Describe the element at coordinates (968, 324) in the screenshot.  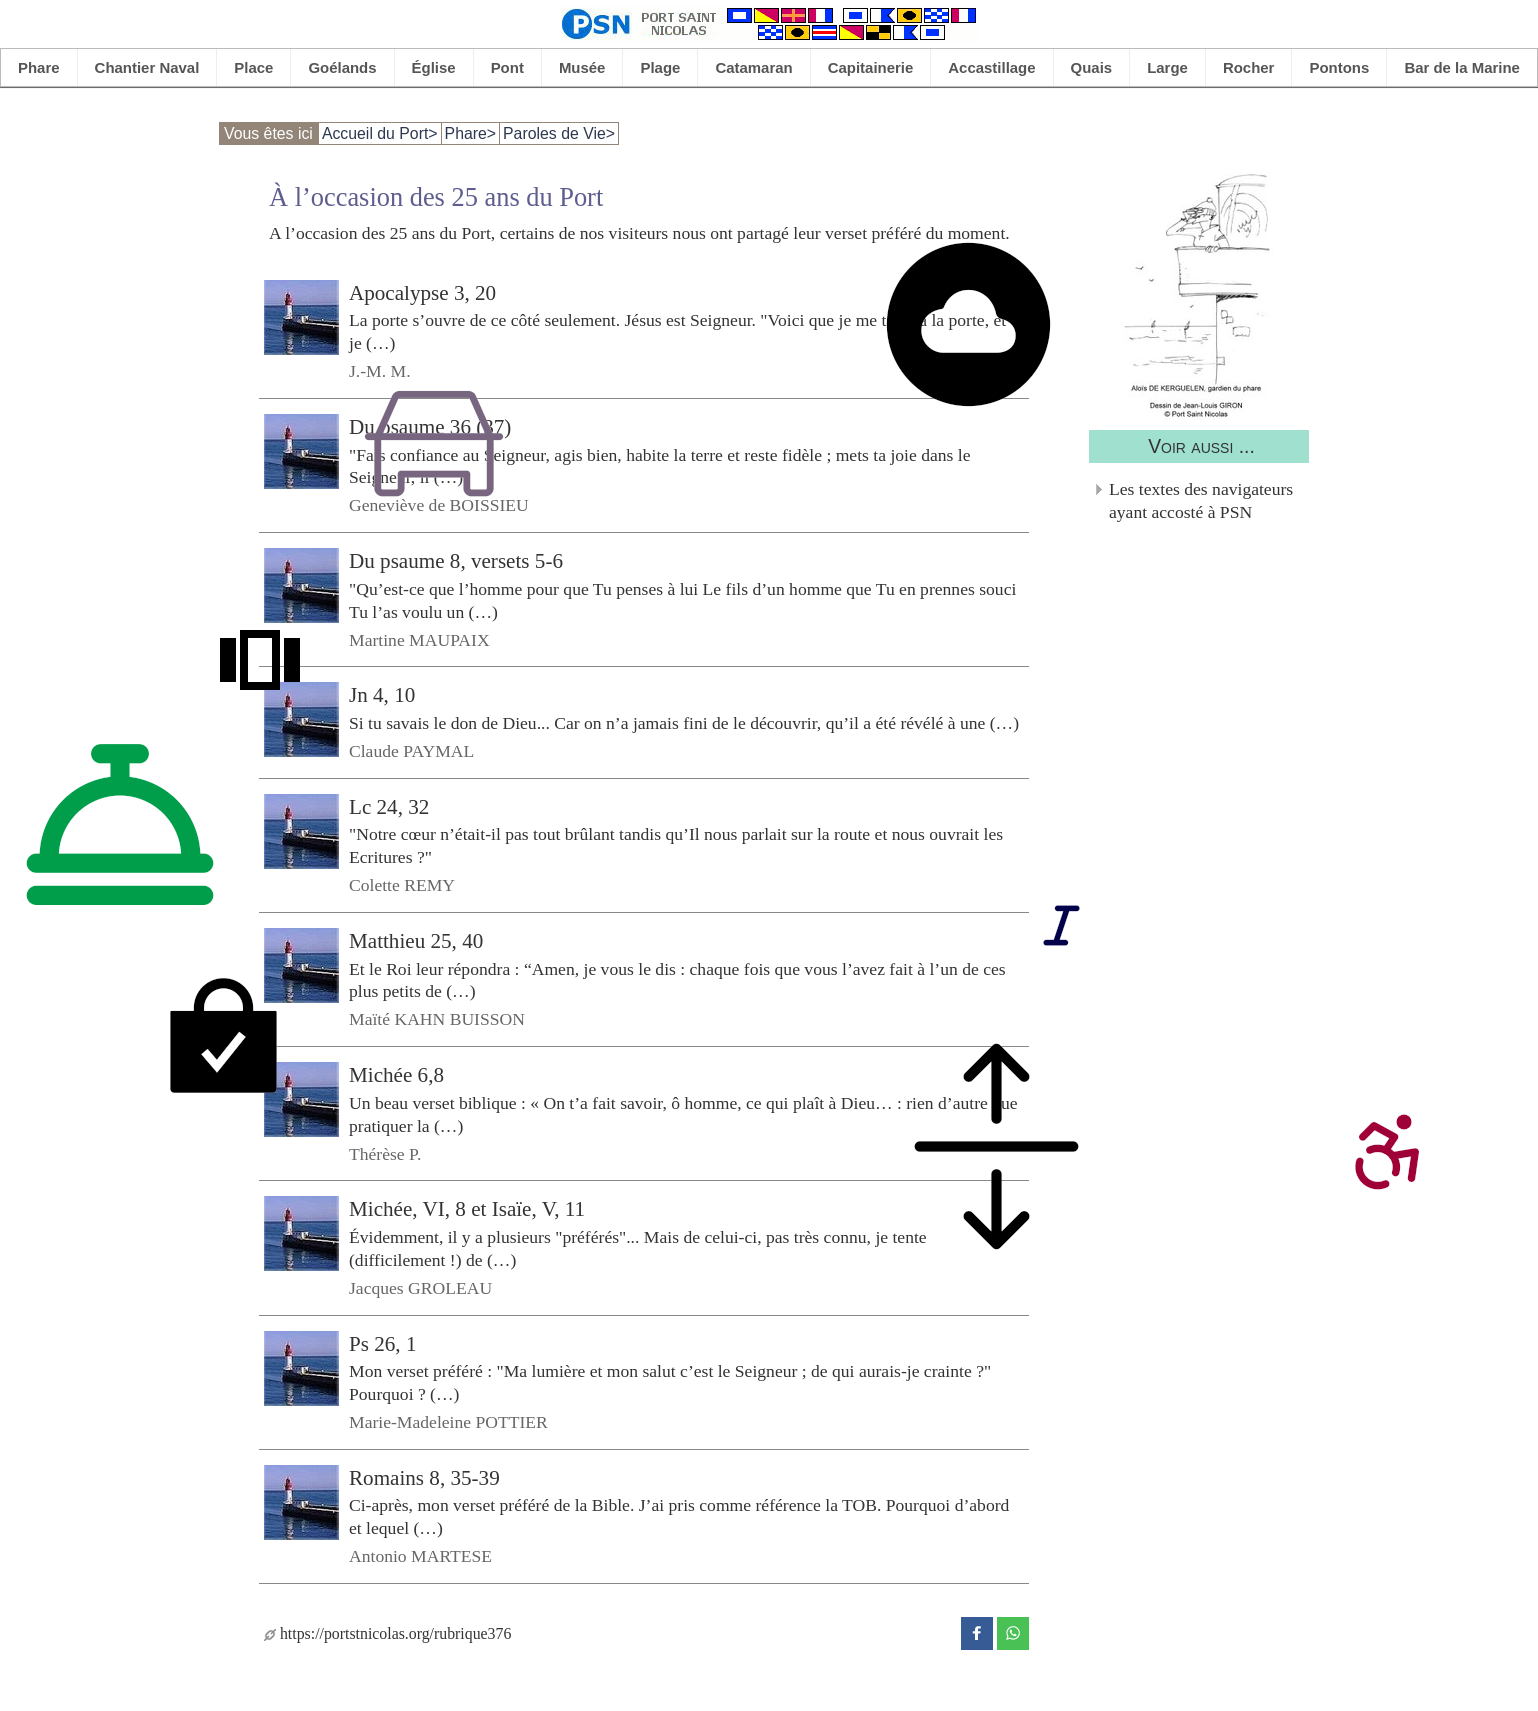
I see `access cloud storage` at that location.